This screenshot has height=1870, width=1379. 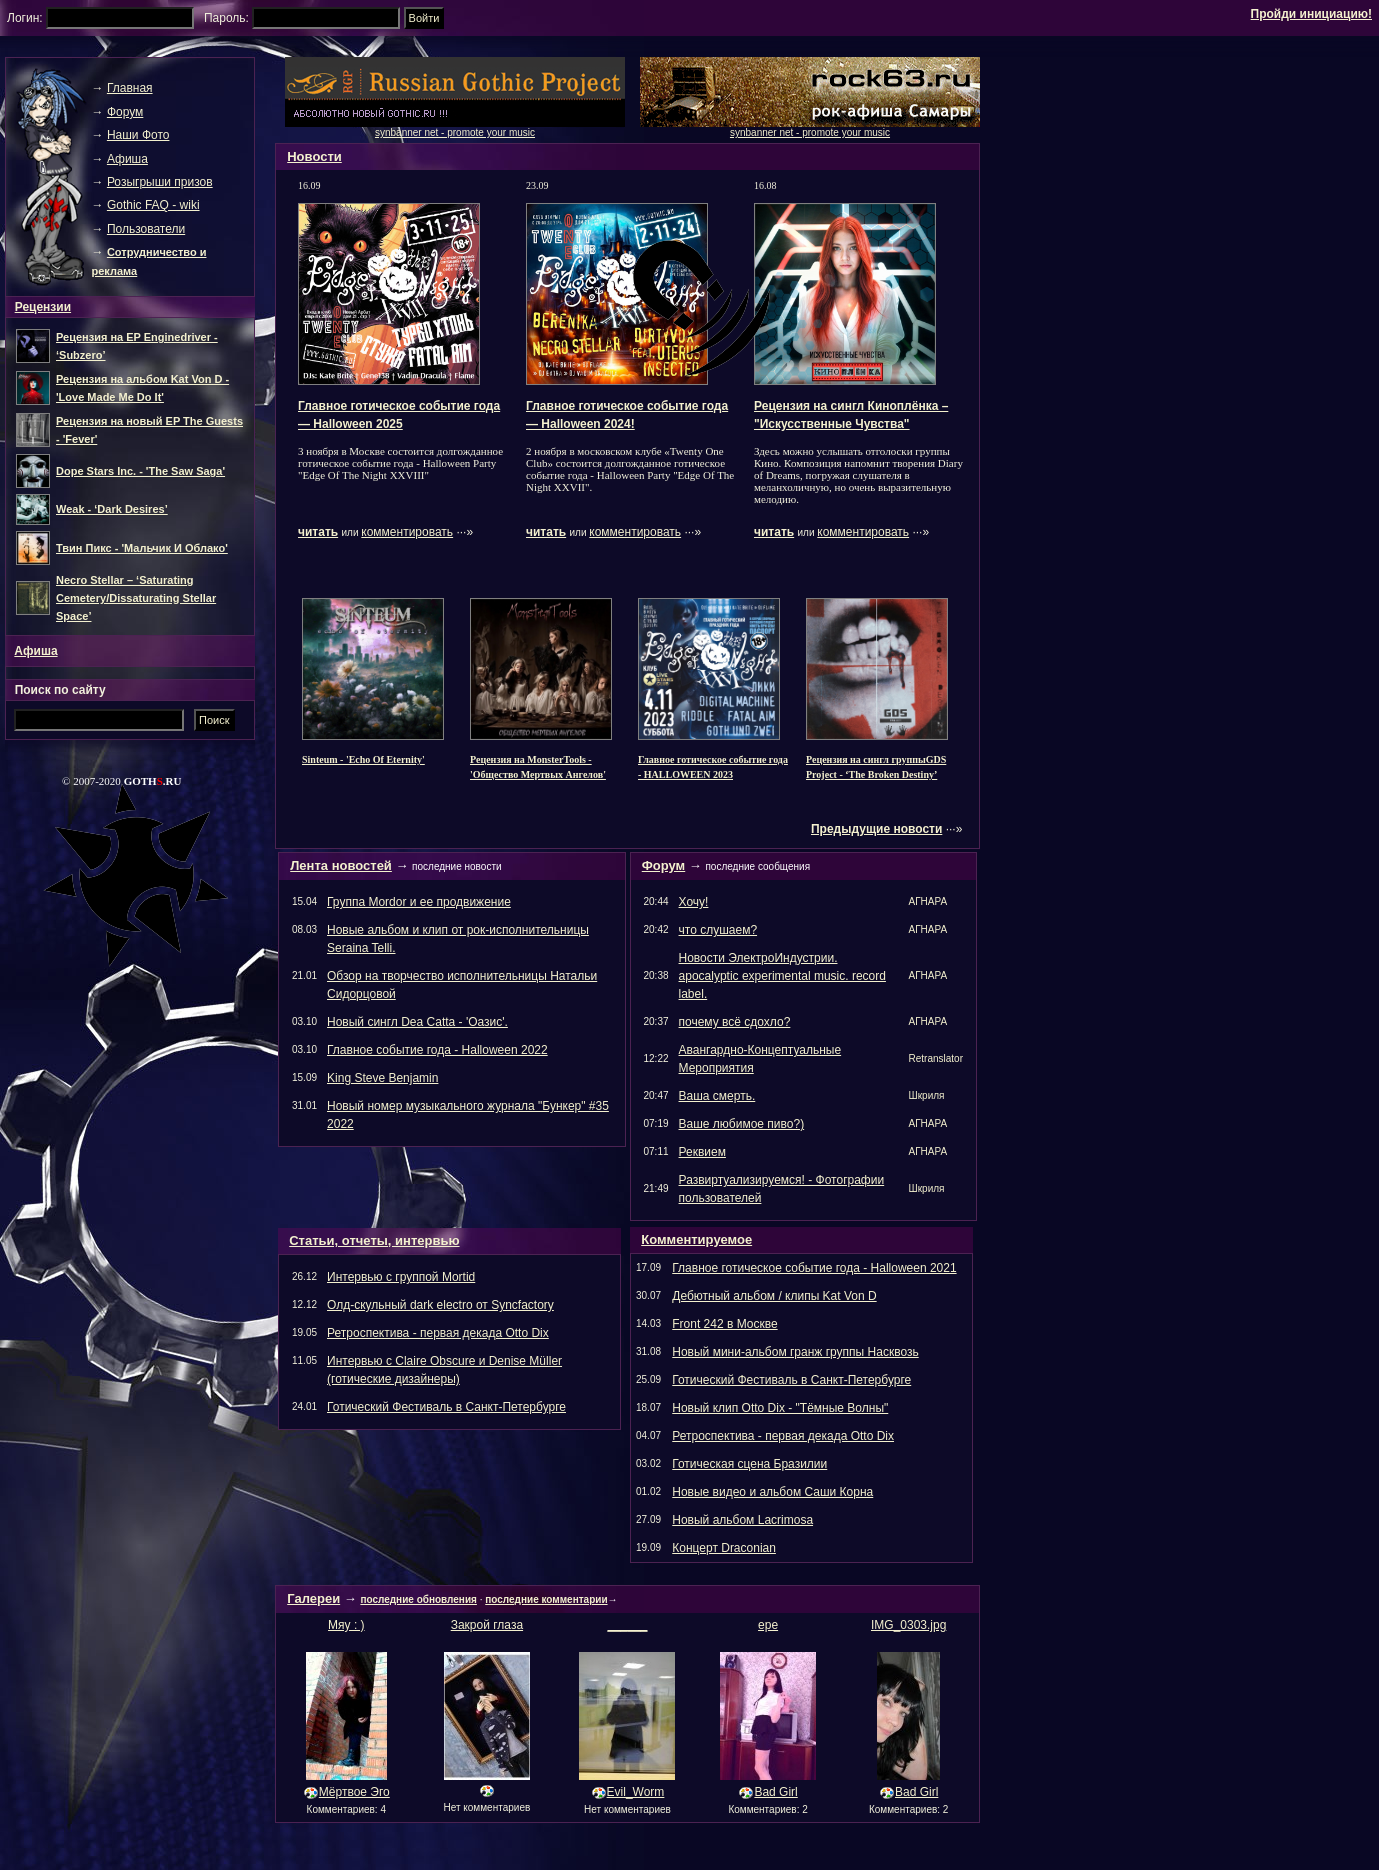 I want to click on select mace weapon in game inventory, so click(x=135, y=875).